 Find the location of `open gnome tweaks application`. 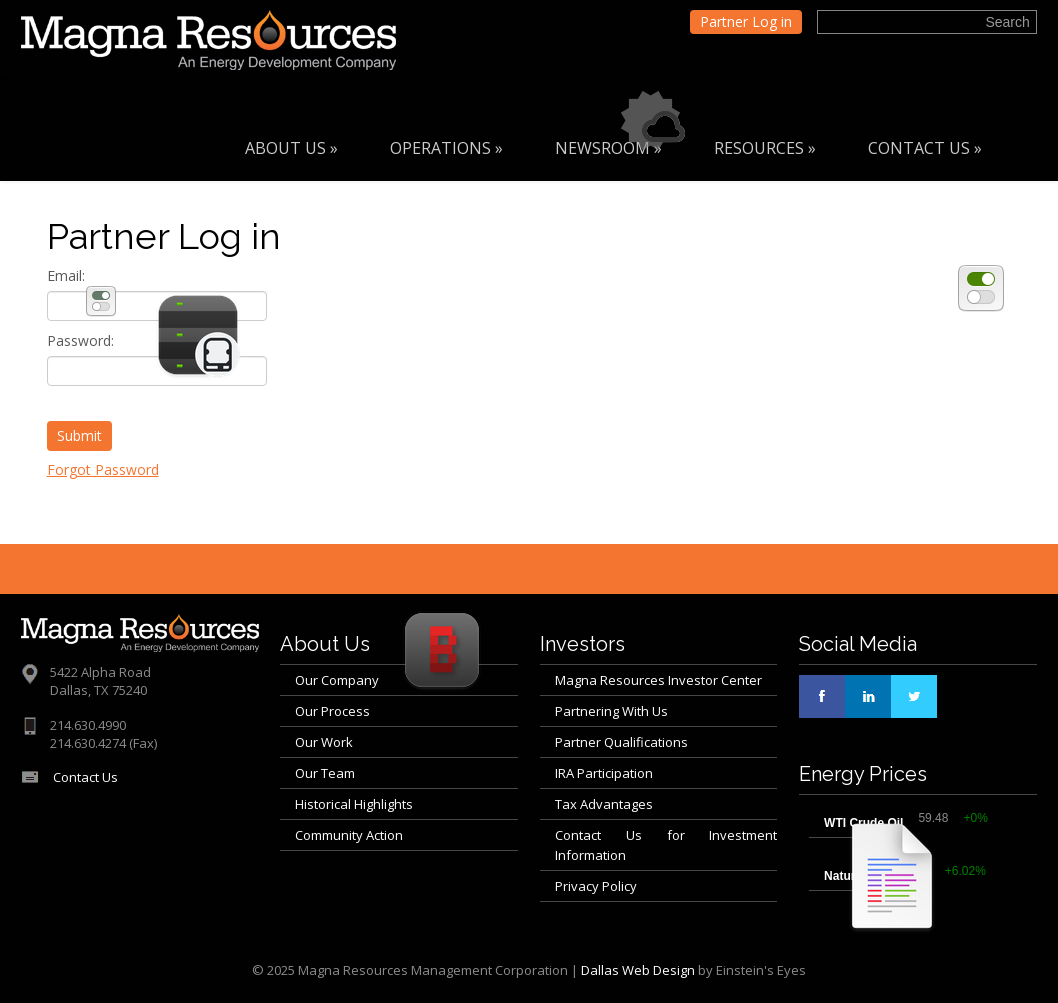

open gnome tweaks application is located at coordinates (981, 288).